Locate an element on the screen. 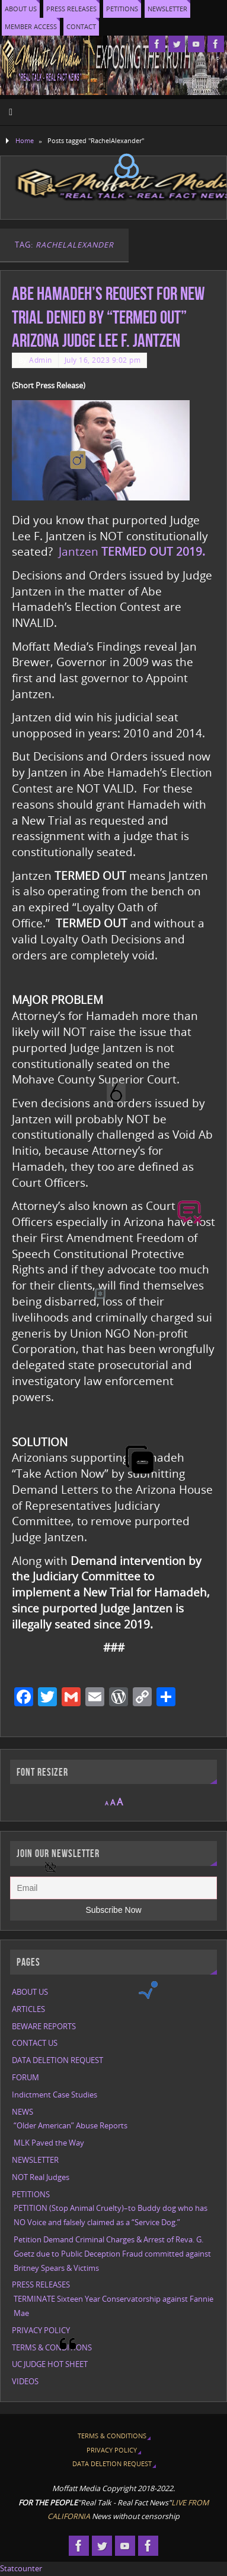 The height and width of the screenshot is (2576, 227). adjust color filter settings is located at coordinates (126, 166).